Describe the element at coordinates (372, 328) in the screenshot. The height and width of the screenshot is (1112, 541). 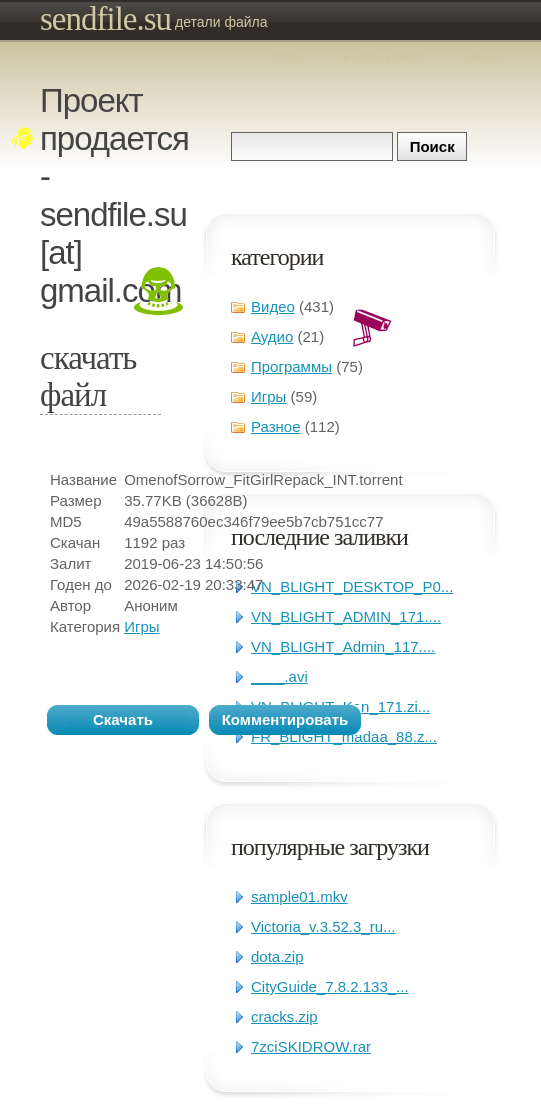
I see `access security camera footage` at that location.